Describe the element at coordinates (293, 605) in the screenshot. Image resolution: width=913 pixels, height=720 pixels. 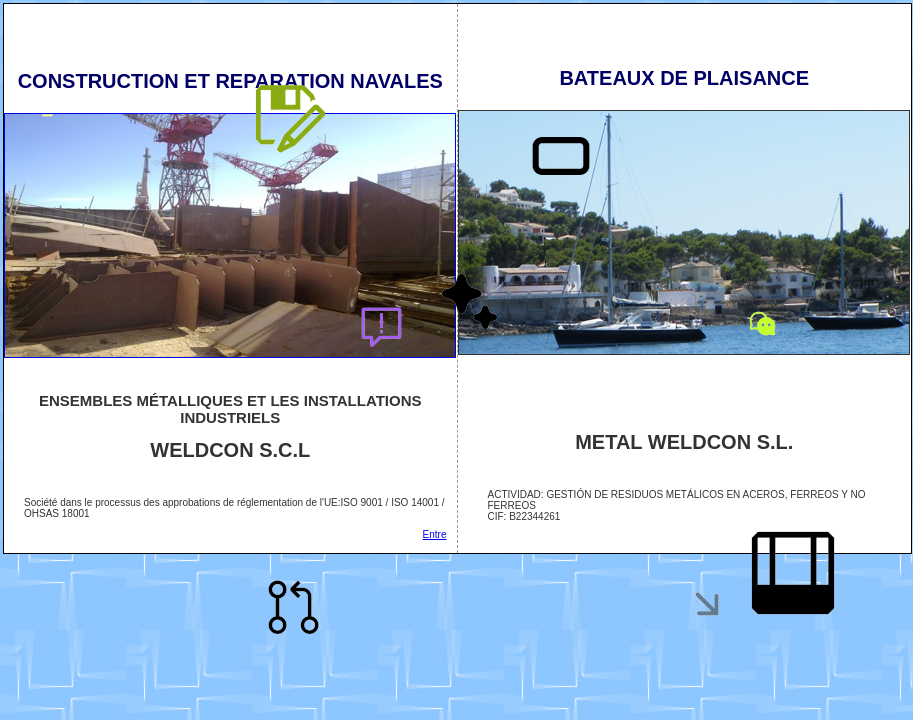
I see `create a new pull request` at that location.